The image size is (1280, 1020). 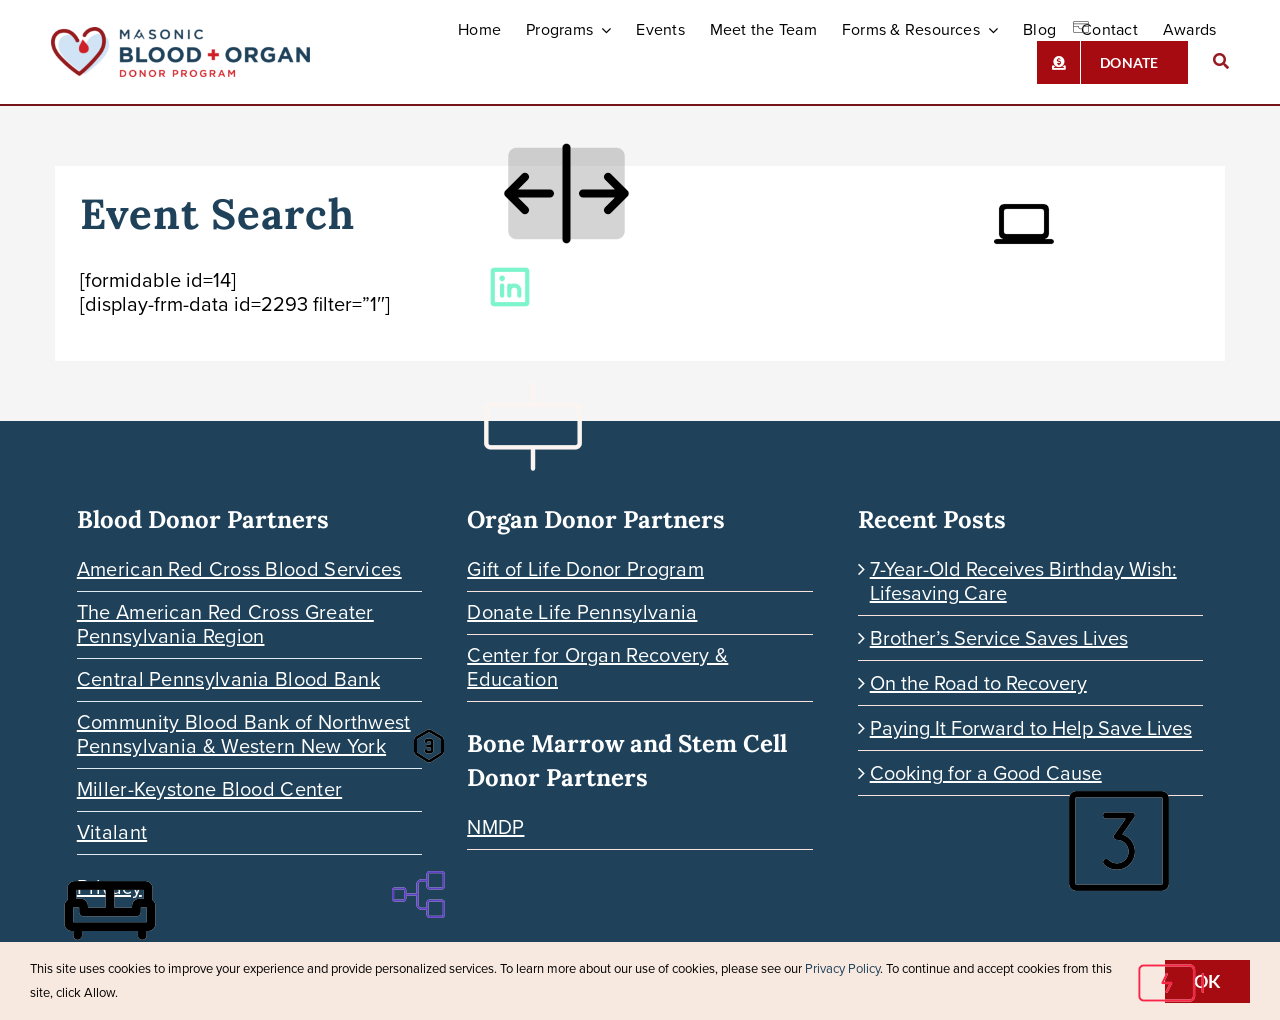 What do you see at coordinates (566, 193) in the screenshot?
I see `expand content horizontally` at bounding box center [566, 193].